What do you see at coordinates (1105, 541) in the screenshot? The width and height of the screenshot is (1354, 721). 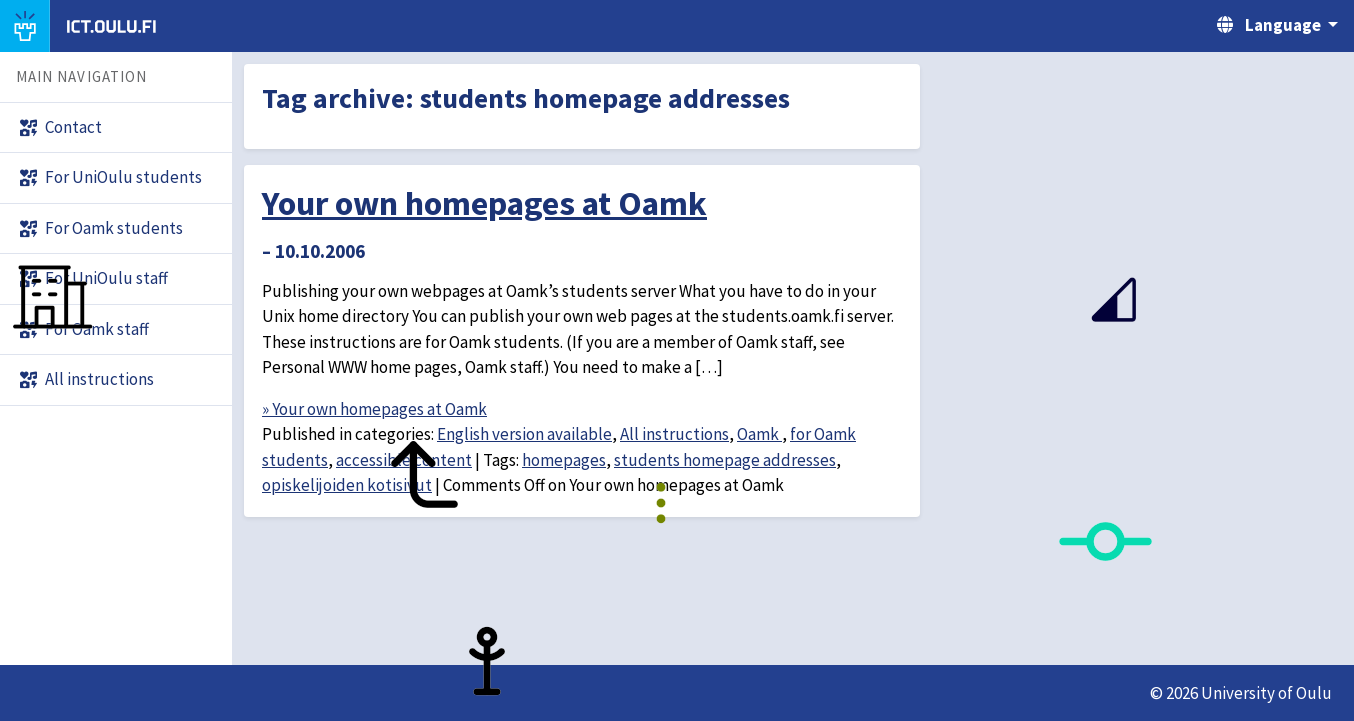 I see `view commit details in version control` at bounding box center [1105, 541].